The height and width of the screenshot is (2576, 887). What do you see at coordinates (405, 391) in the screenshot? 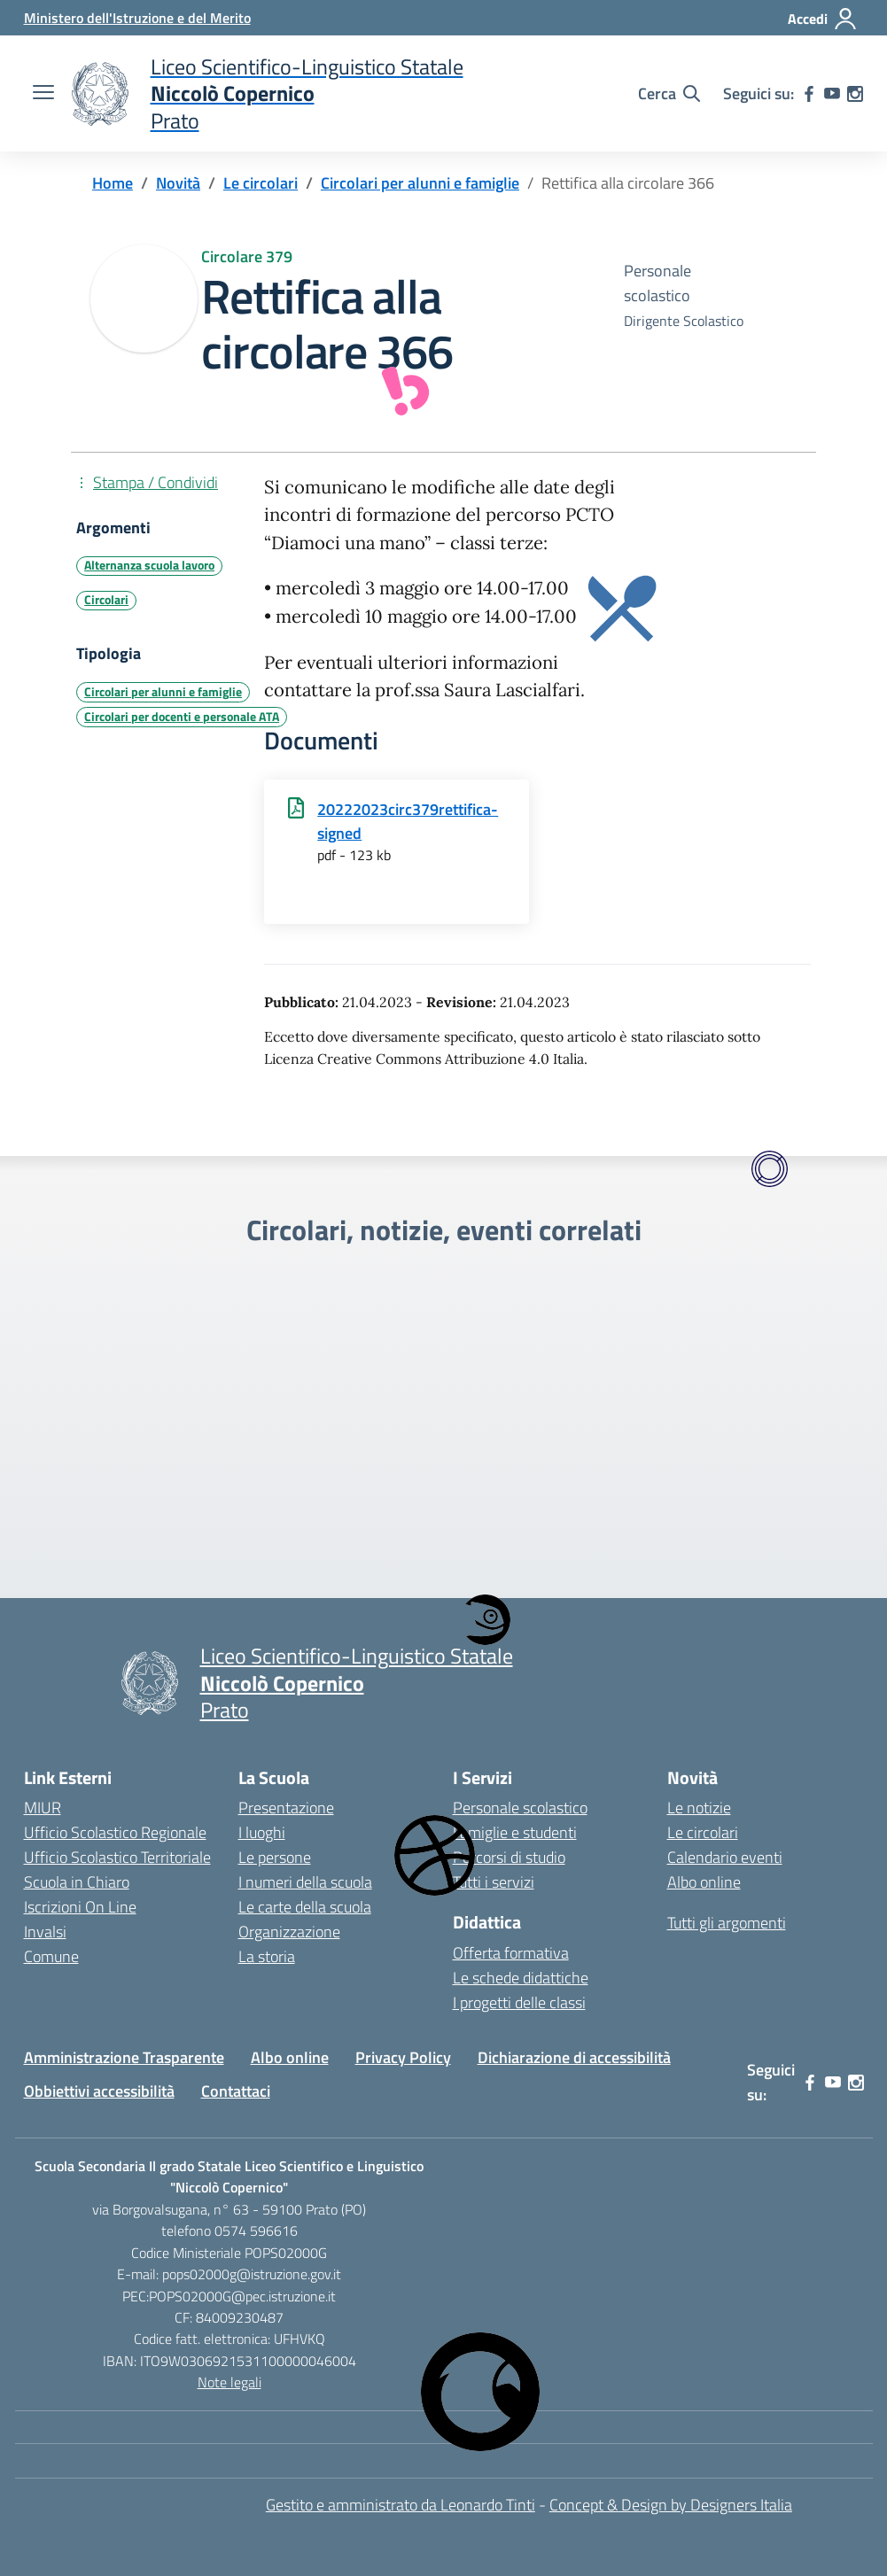
I see `open the Bukalapak app` at bounding box center [405, 391].